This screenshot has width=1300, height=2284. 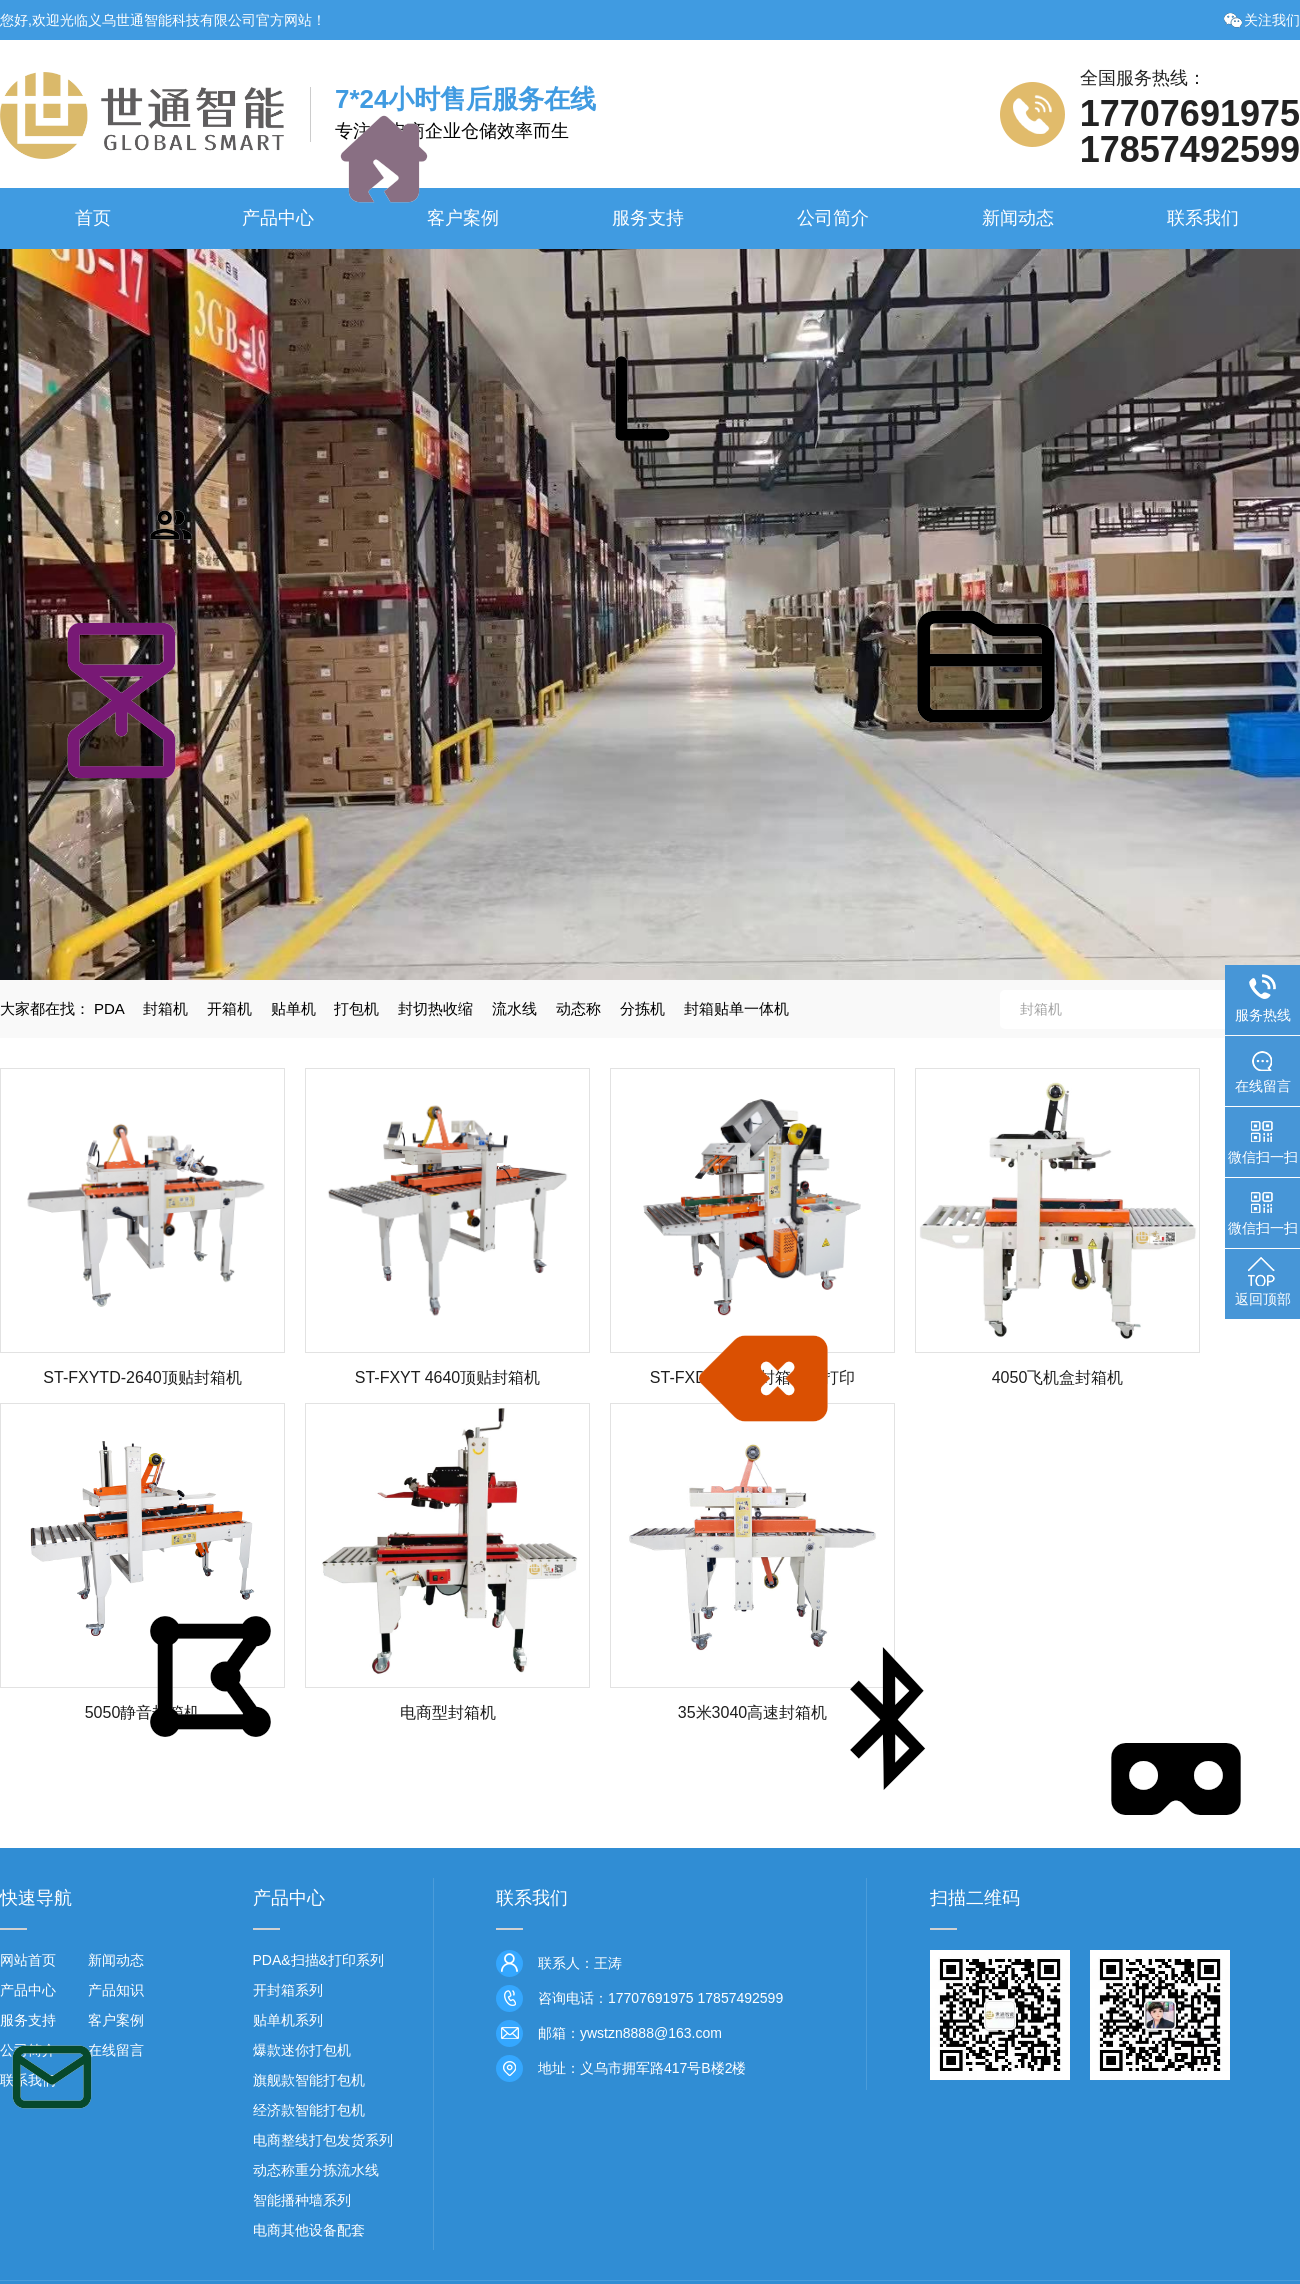 What do you see at coordinates (121, 700) in the screenshot?
I see `indicates a process is in progress` at bounding box center [121, 700].